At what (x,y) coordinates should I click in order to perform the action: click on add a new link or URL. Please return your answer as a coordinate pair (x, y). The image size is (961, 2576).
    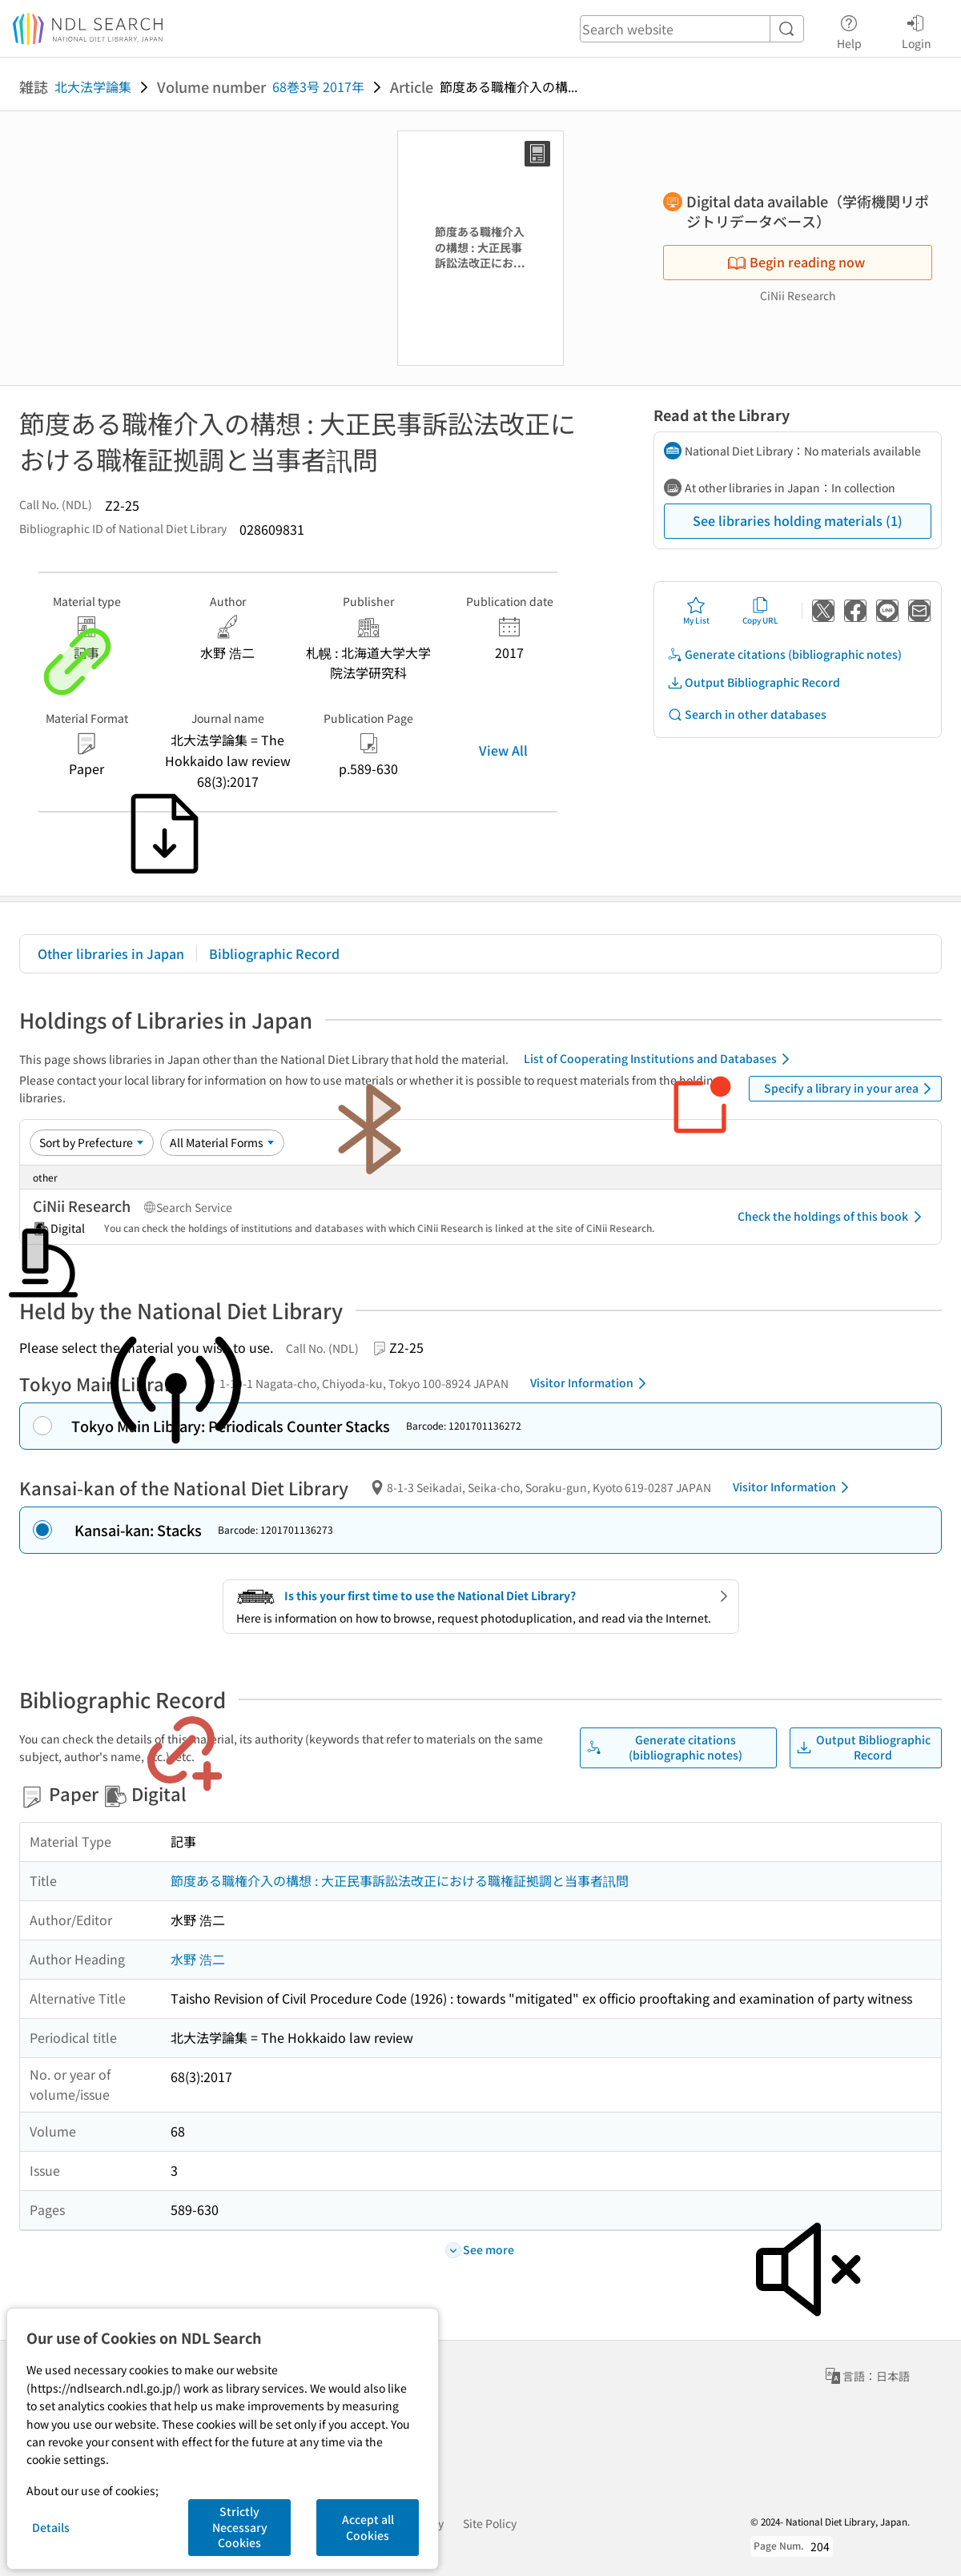
    Looking at the image, I should click on (181, 1750).